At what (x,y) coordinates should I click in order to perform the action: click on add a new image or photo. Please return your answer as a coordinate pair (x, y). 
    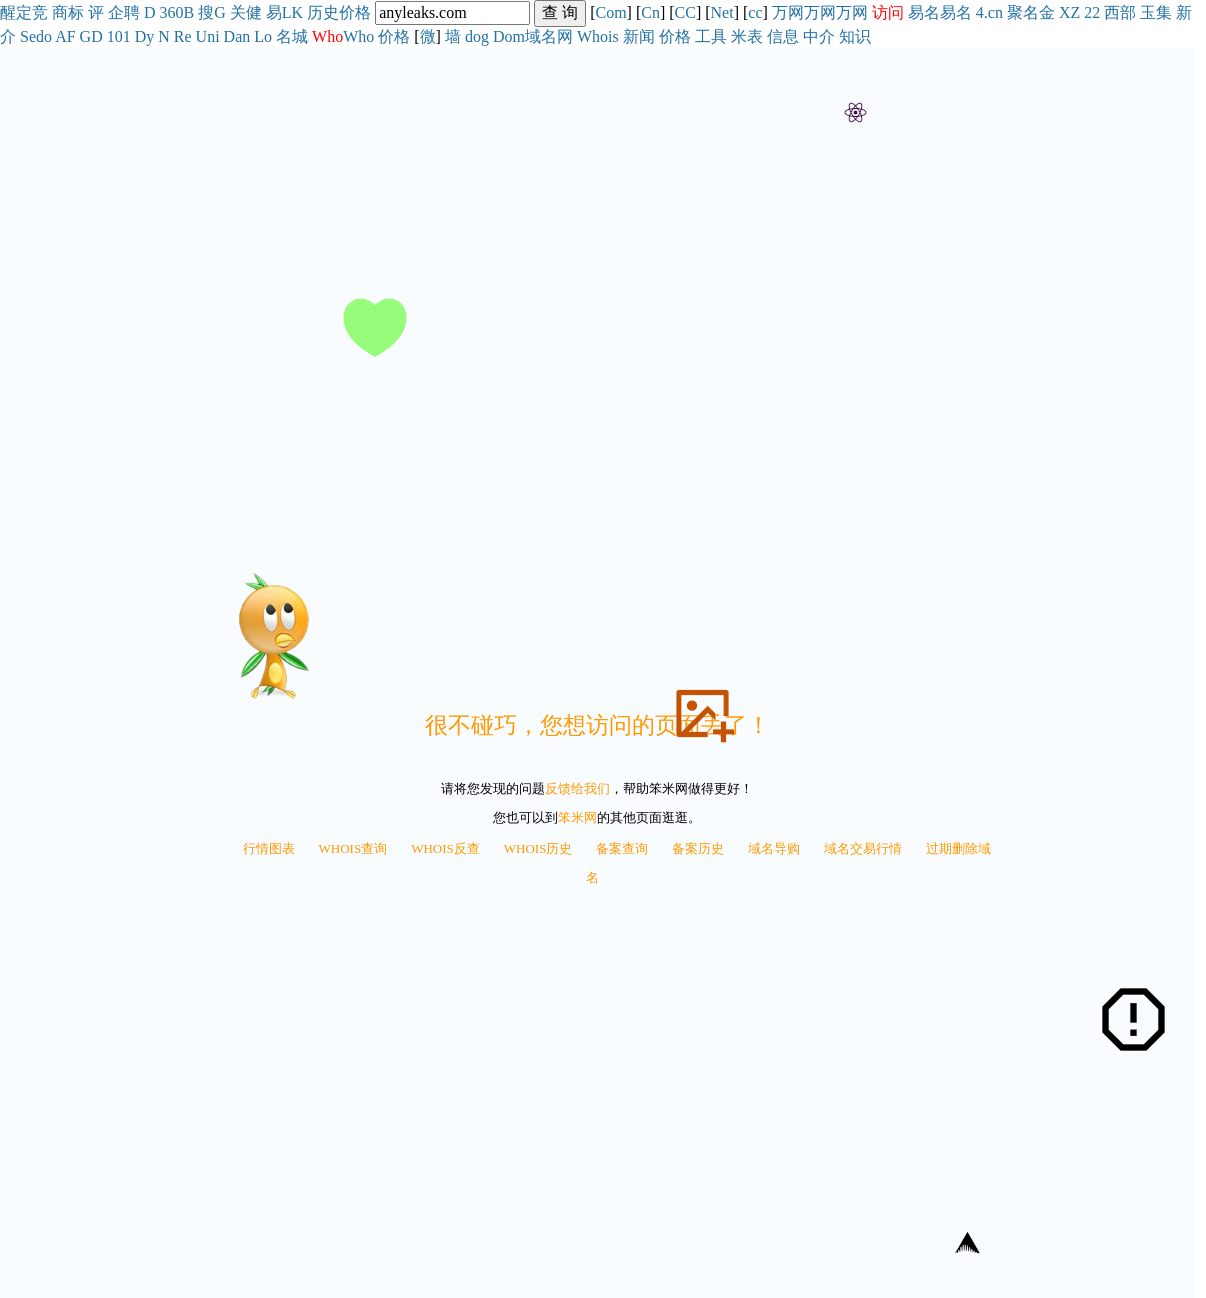
    Looking at the image, I should click on (702, 713).